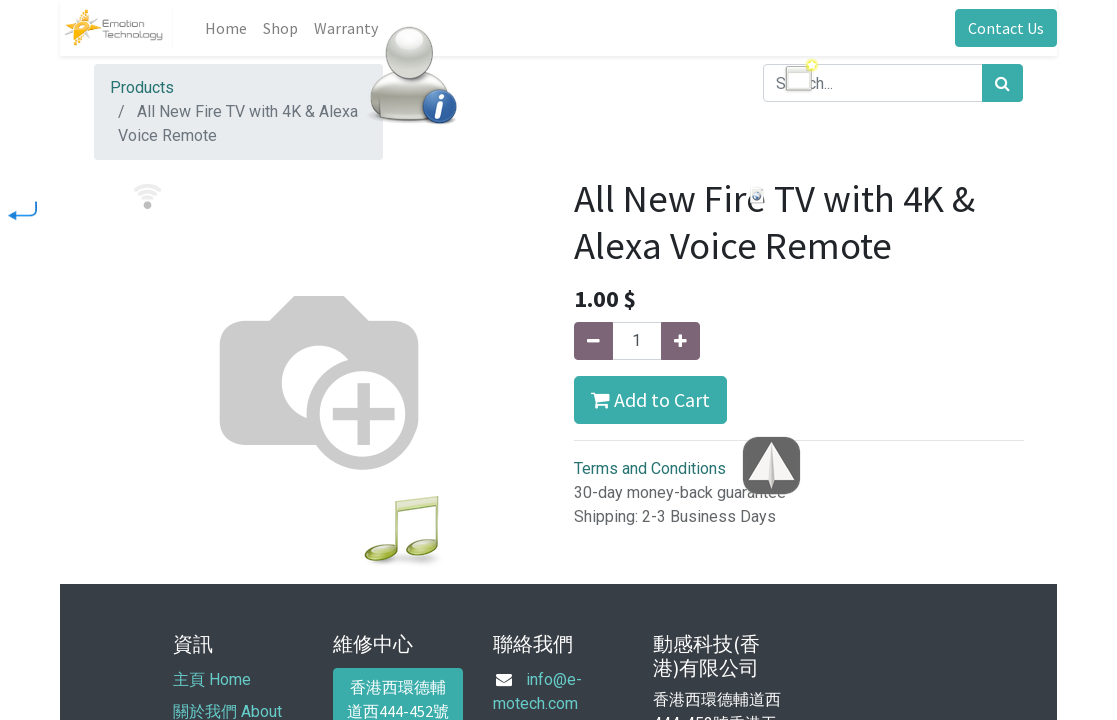 This screenshot has width=1117, height=720. What do you see at coordinates (401, 529) in the screenshot?
I see `indicates an audio file type` at bounding box center [401, 529].